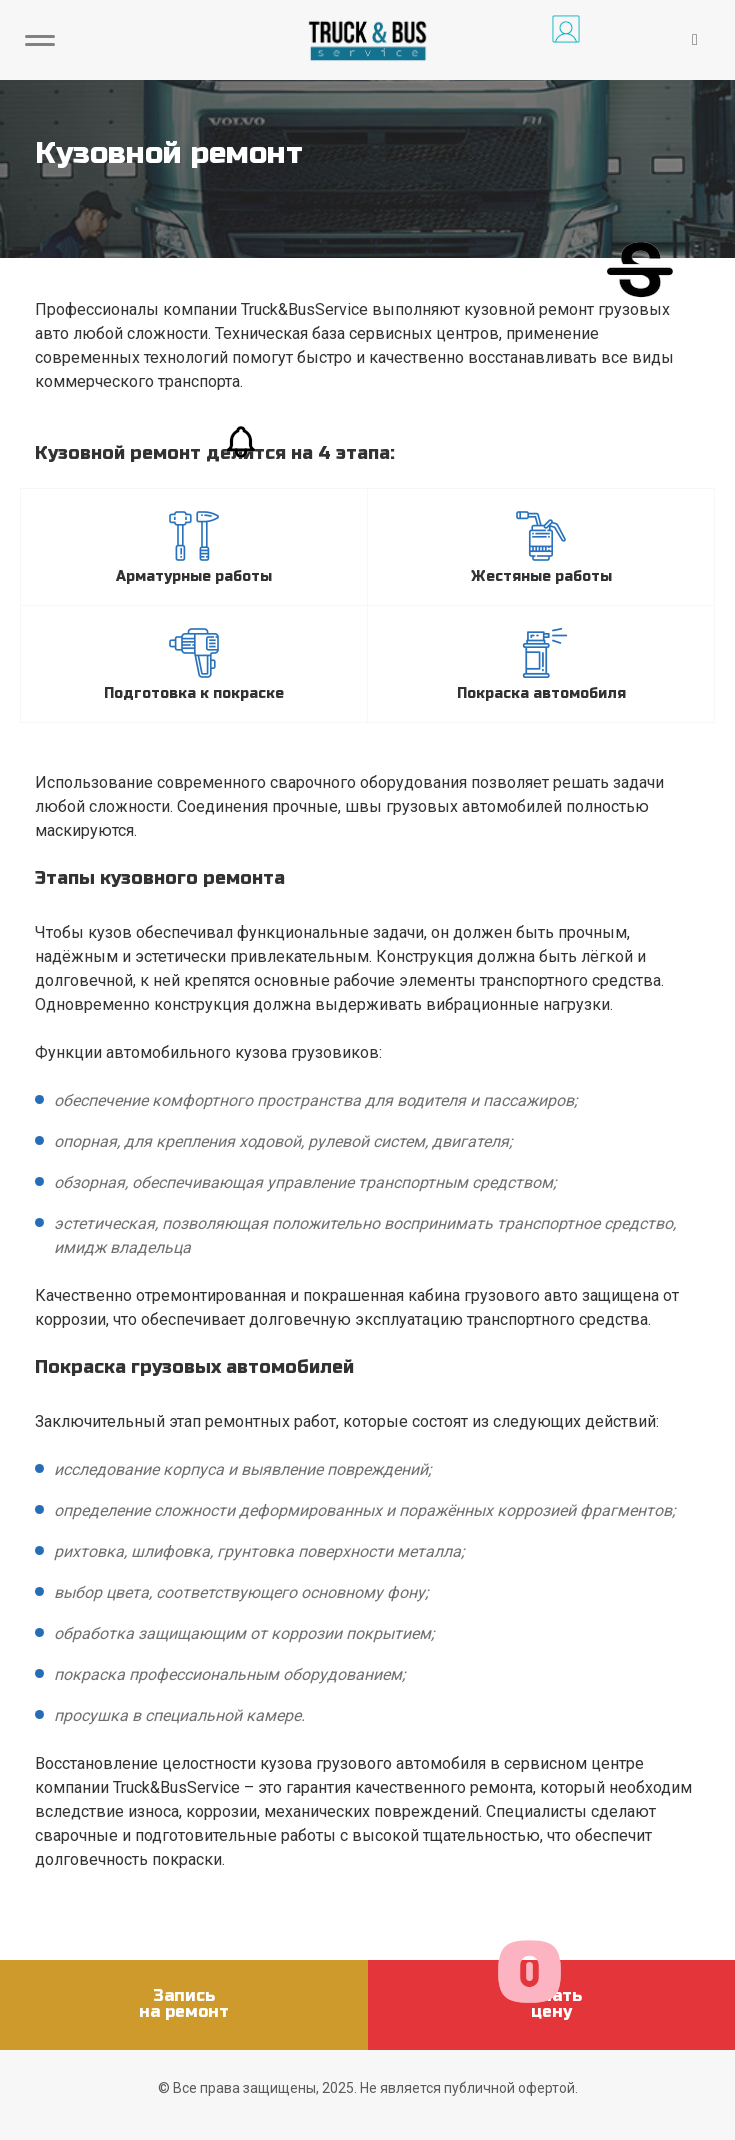 The image size is (735, 2140). What do you see at coordinates (529, 1971) in the screenshot?
I see `indicates an "O" option or selection in a menu` at bounding box center [529, 1971].